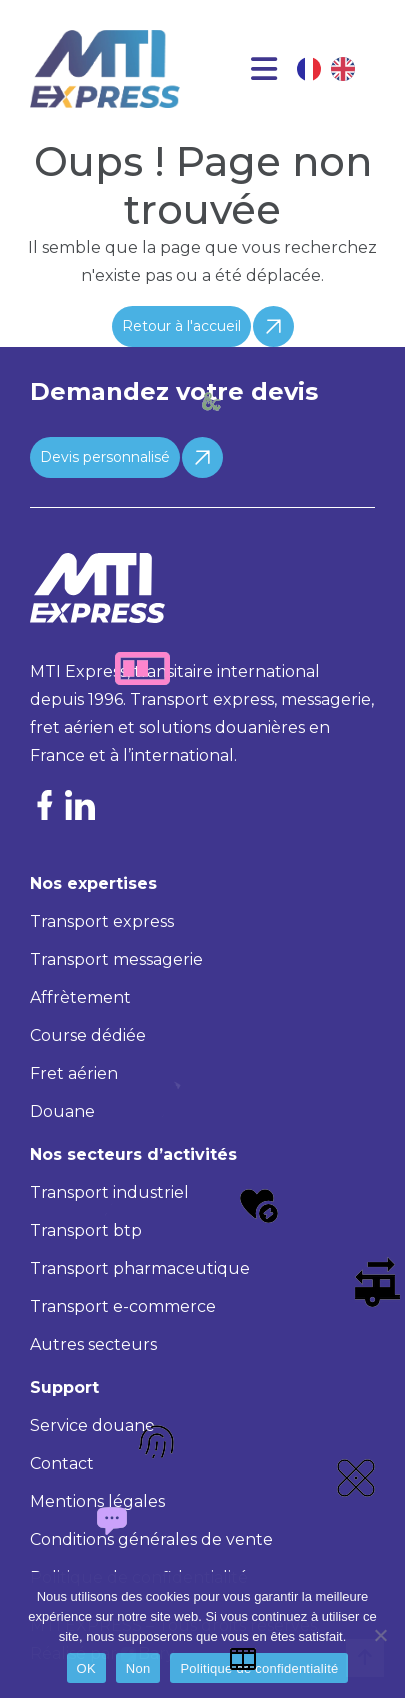 The width and height of the screenshot is (405, 1698). I want to click on open chat or messaging, so click(112, 1521).